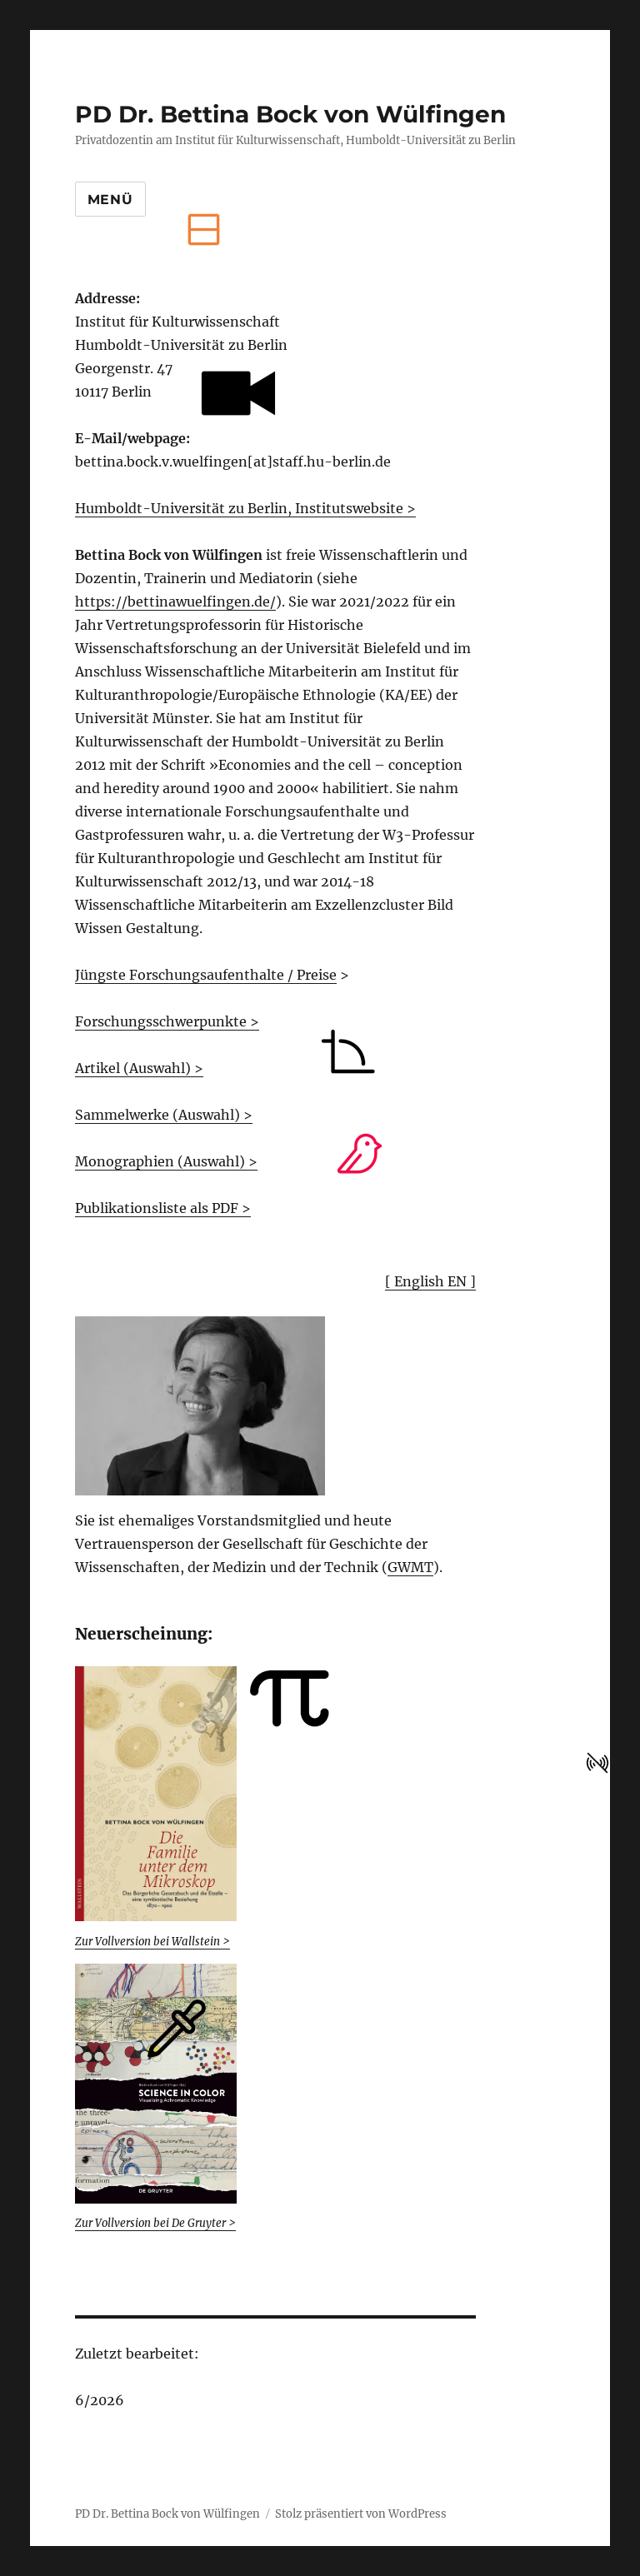 This screenshot has height=2576, width=640. Describe the element at coordinates (598, 1763) in the screenshot. I see `no signal or connection unavailable` at that location.